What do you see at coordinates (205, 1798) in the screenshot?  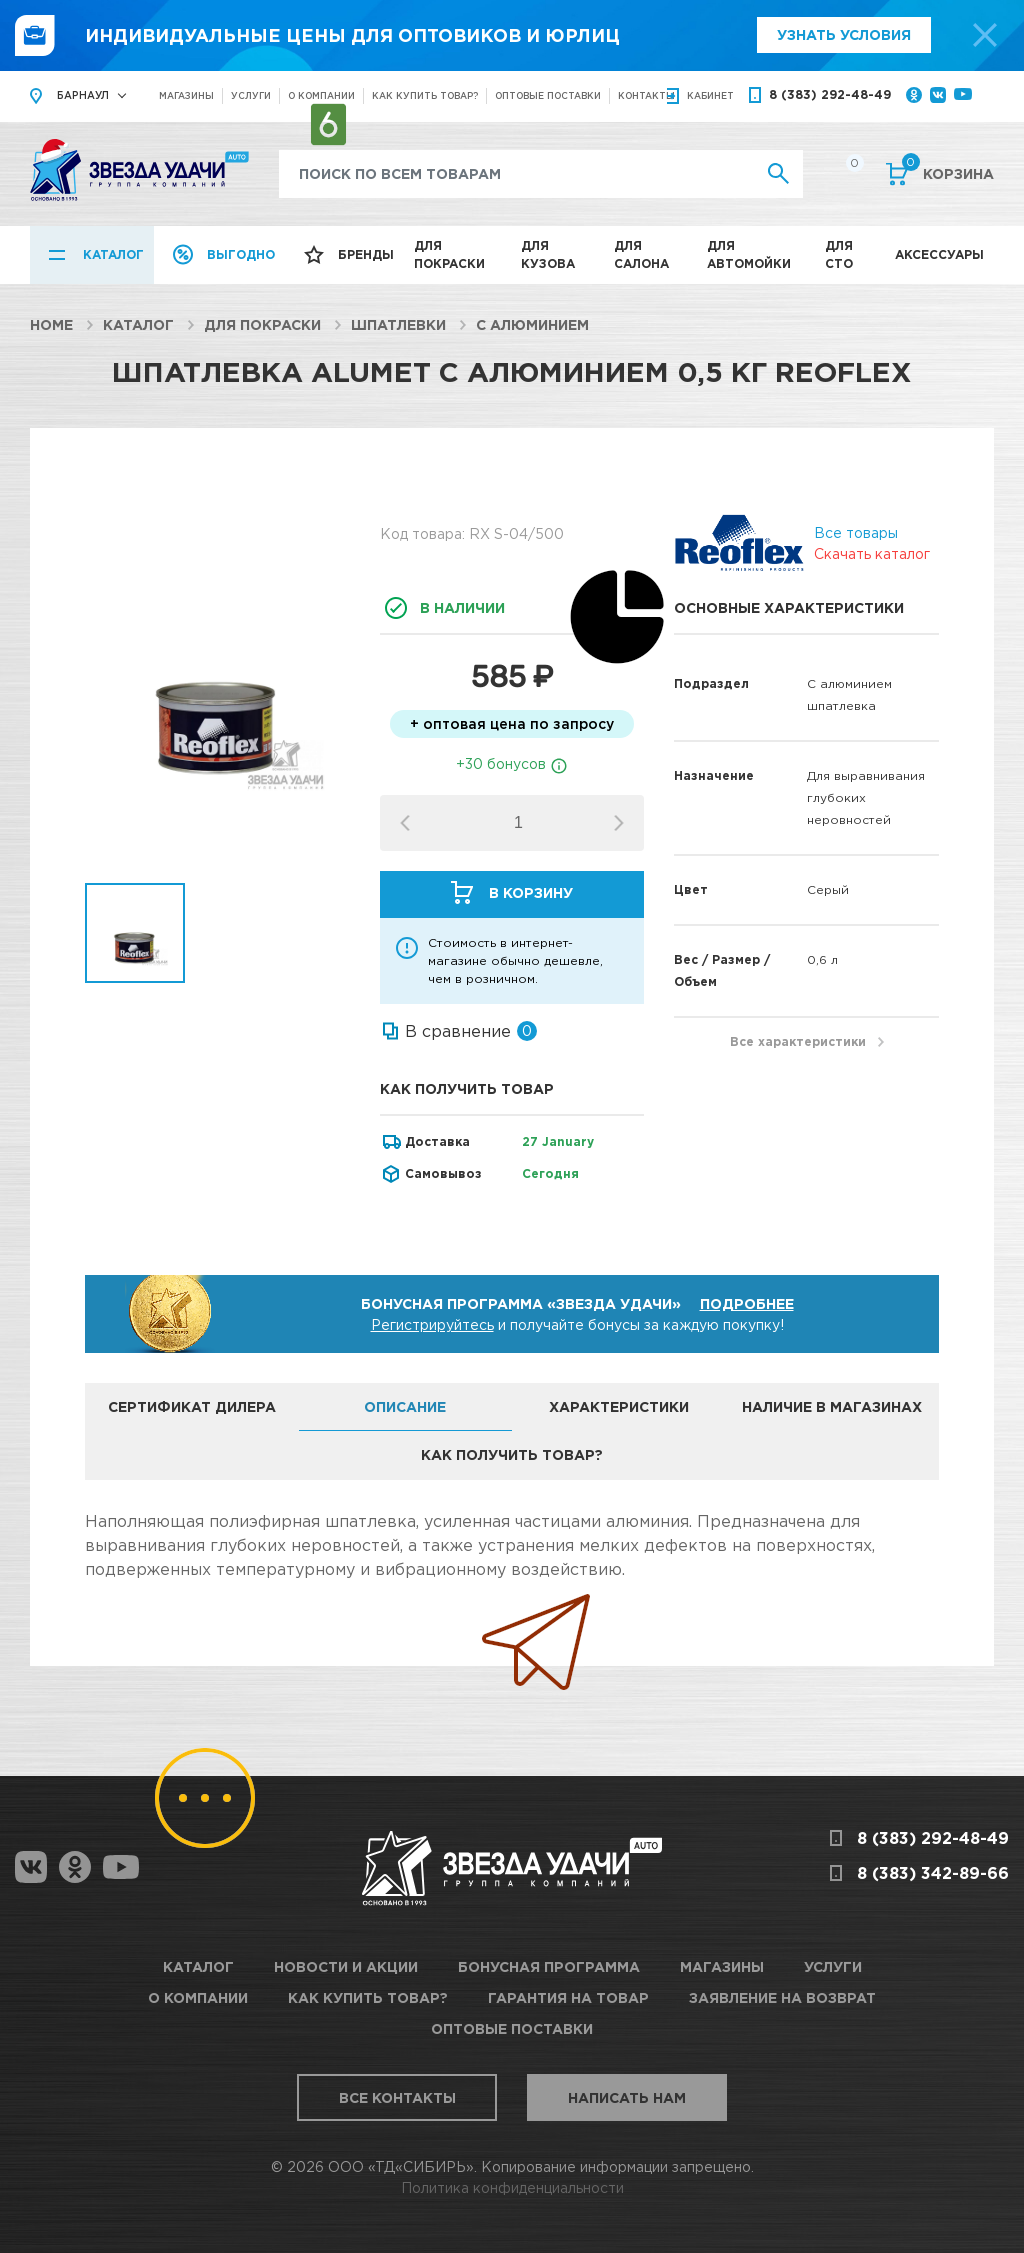 I see `open more options menu` at bounding box center [205, 1798].